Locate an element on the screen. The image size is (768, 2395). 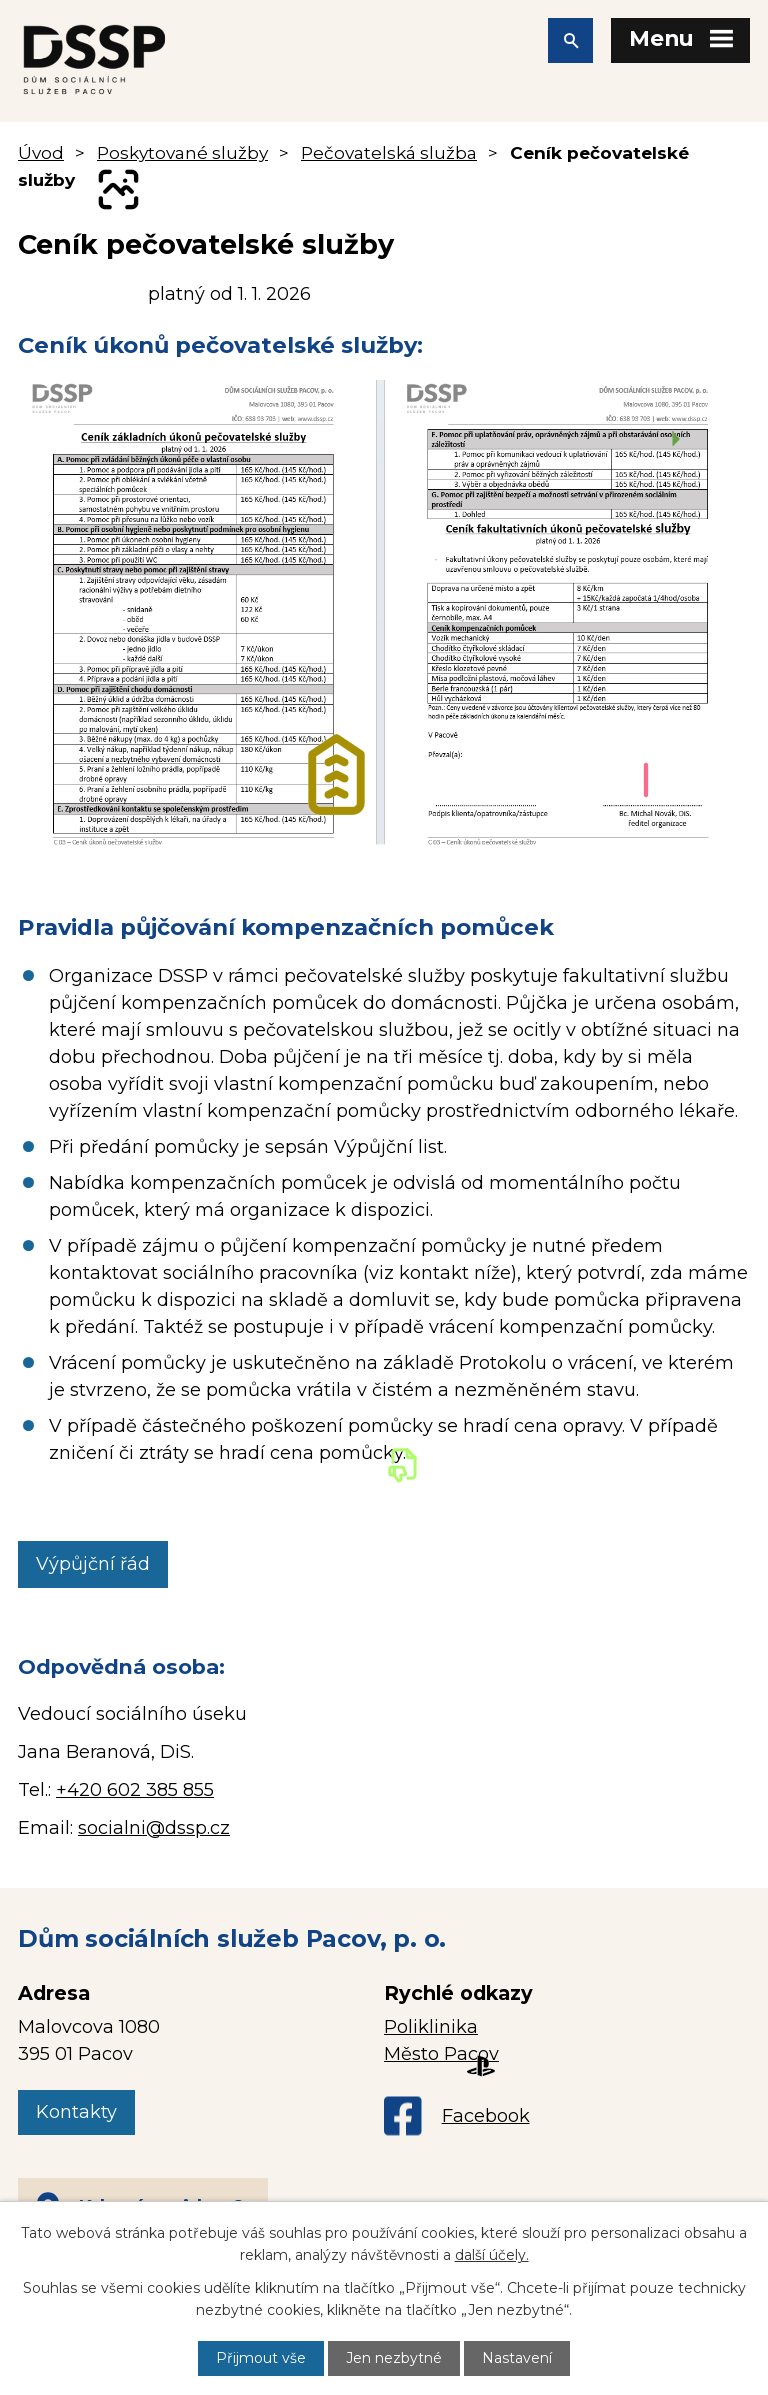
playstation app or service is located at coordinates (481, 2066).